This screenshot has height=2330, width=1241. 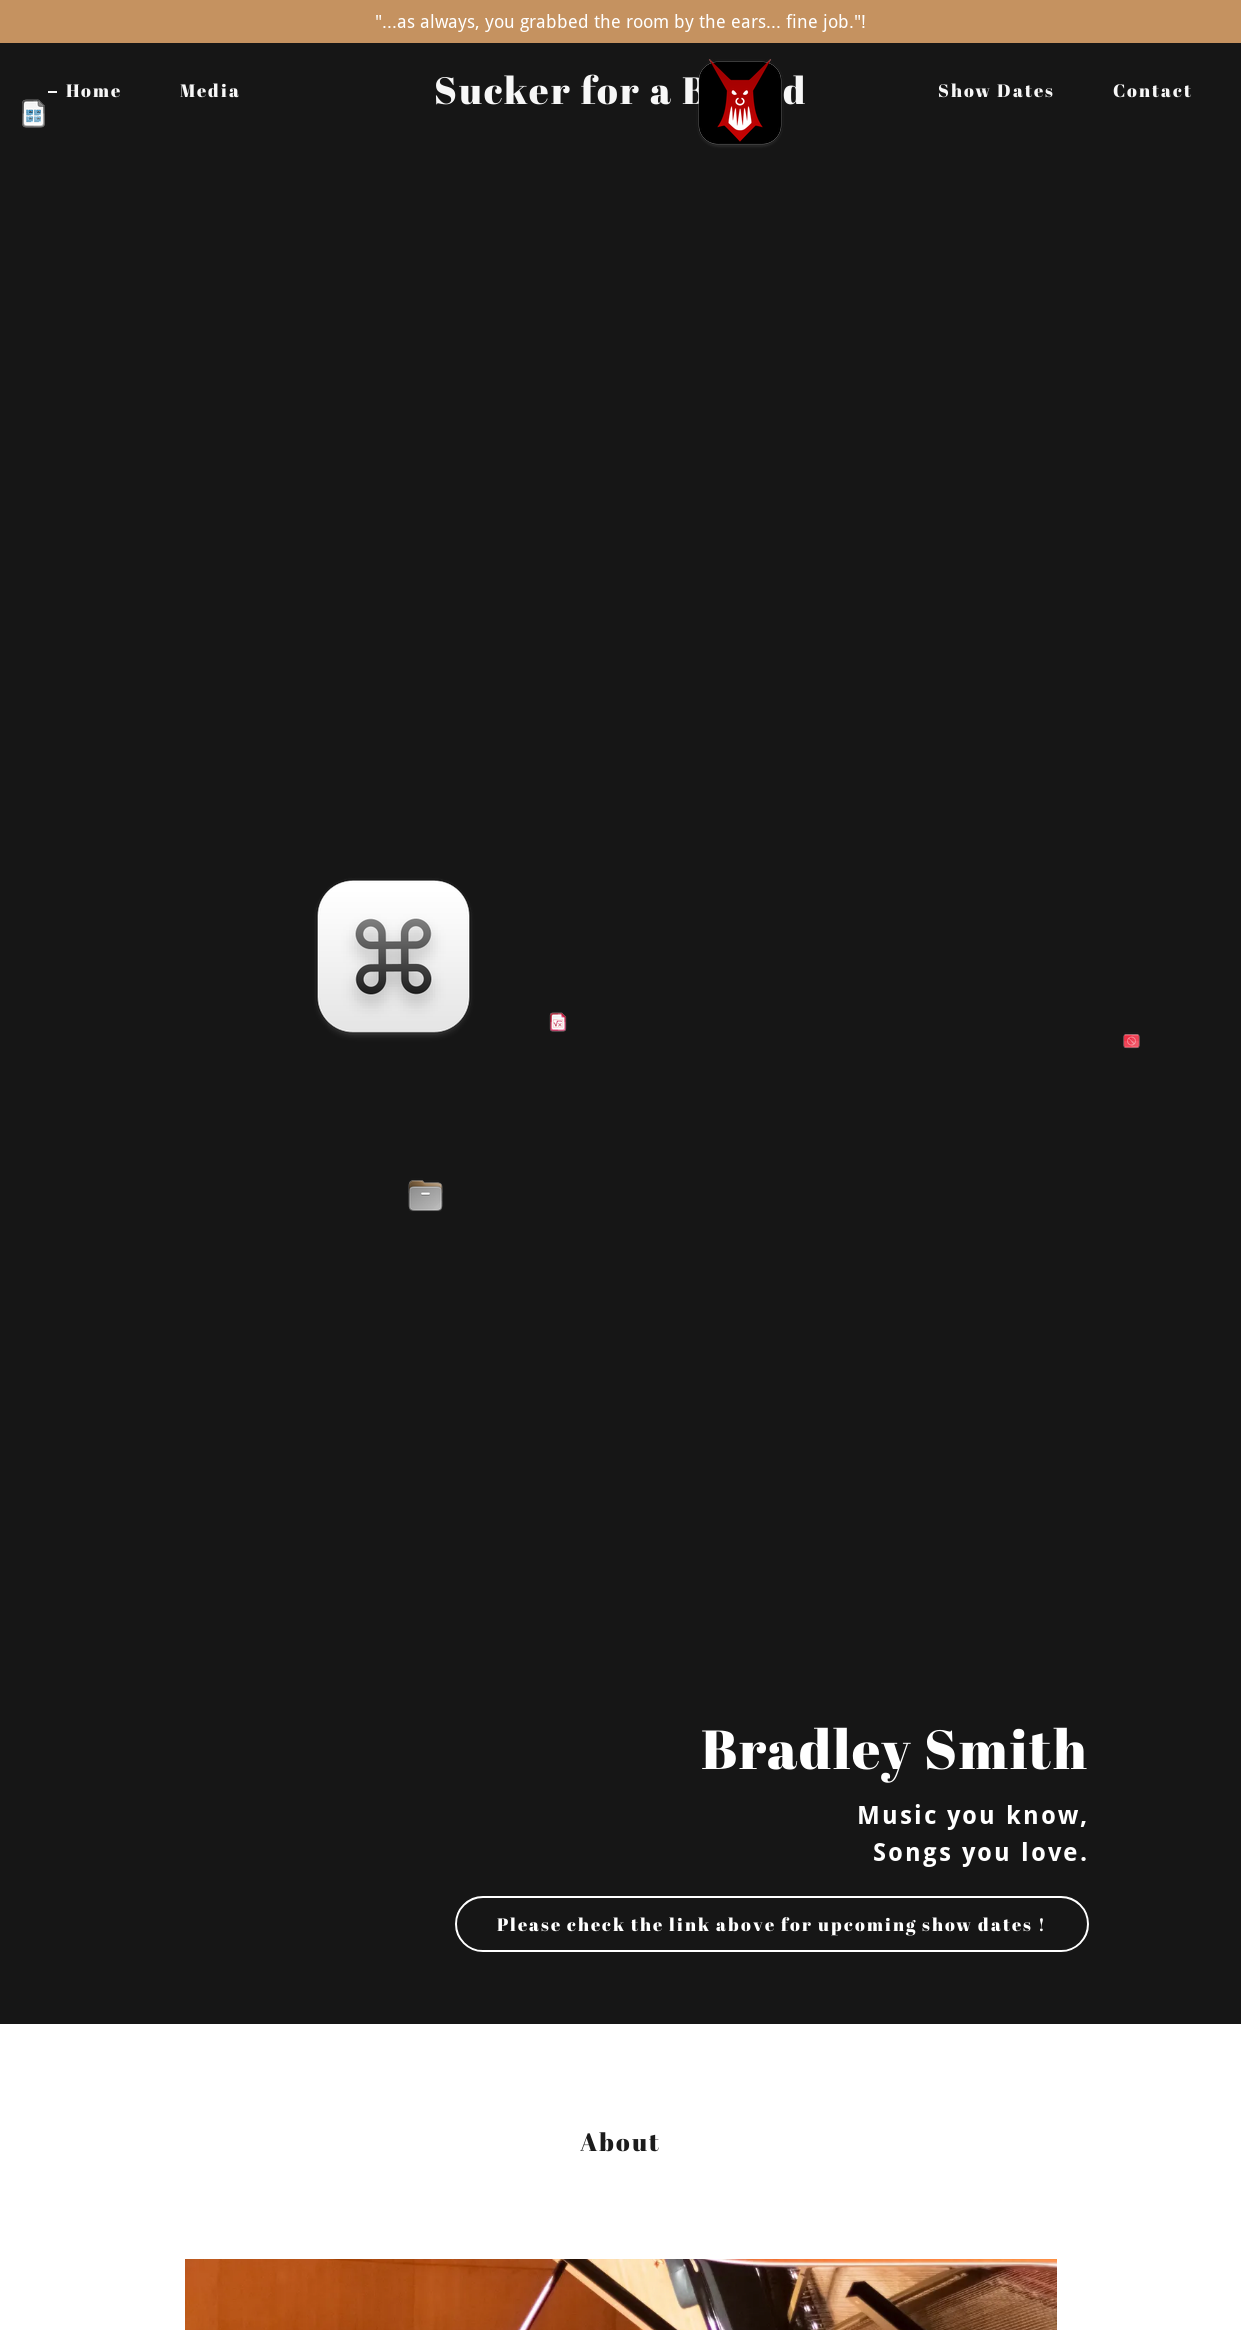 What do you see at coordinates (425, 1195) in the screenshot?
I see `open the file manager application` at bounding box center [425, 1195].